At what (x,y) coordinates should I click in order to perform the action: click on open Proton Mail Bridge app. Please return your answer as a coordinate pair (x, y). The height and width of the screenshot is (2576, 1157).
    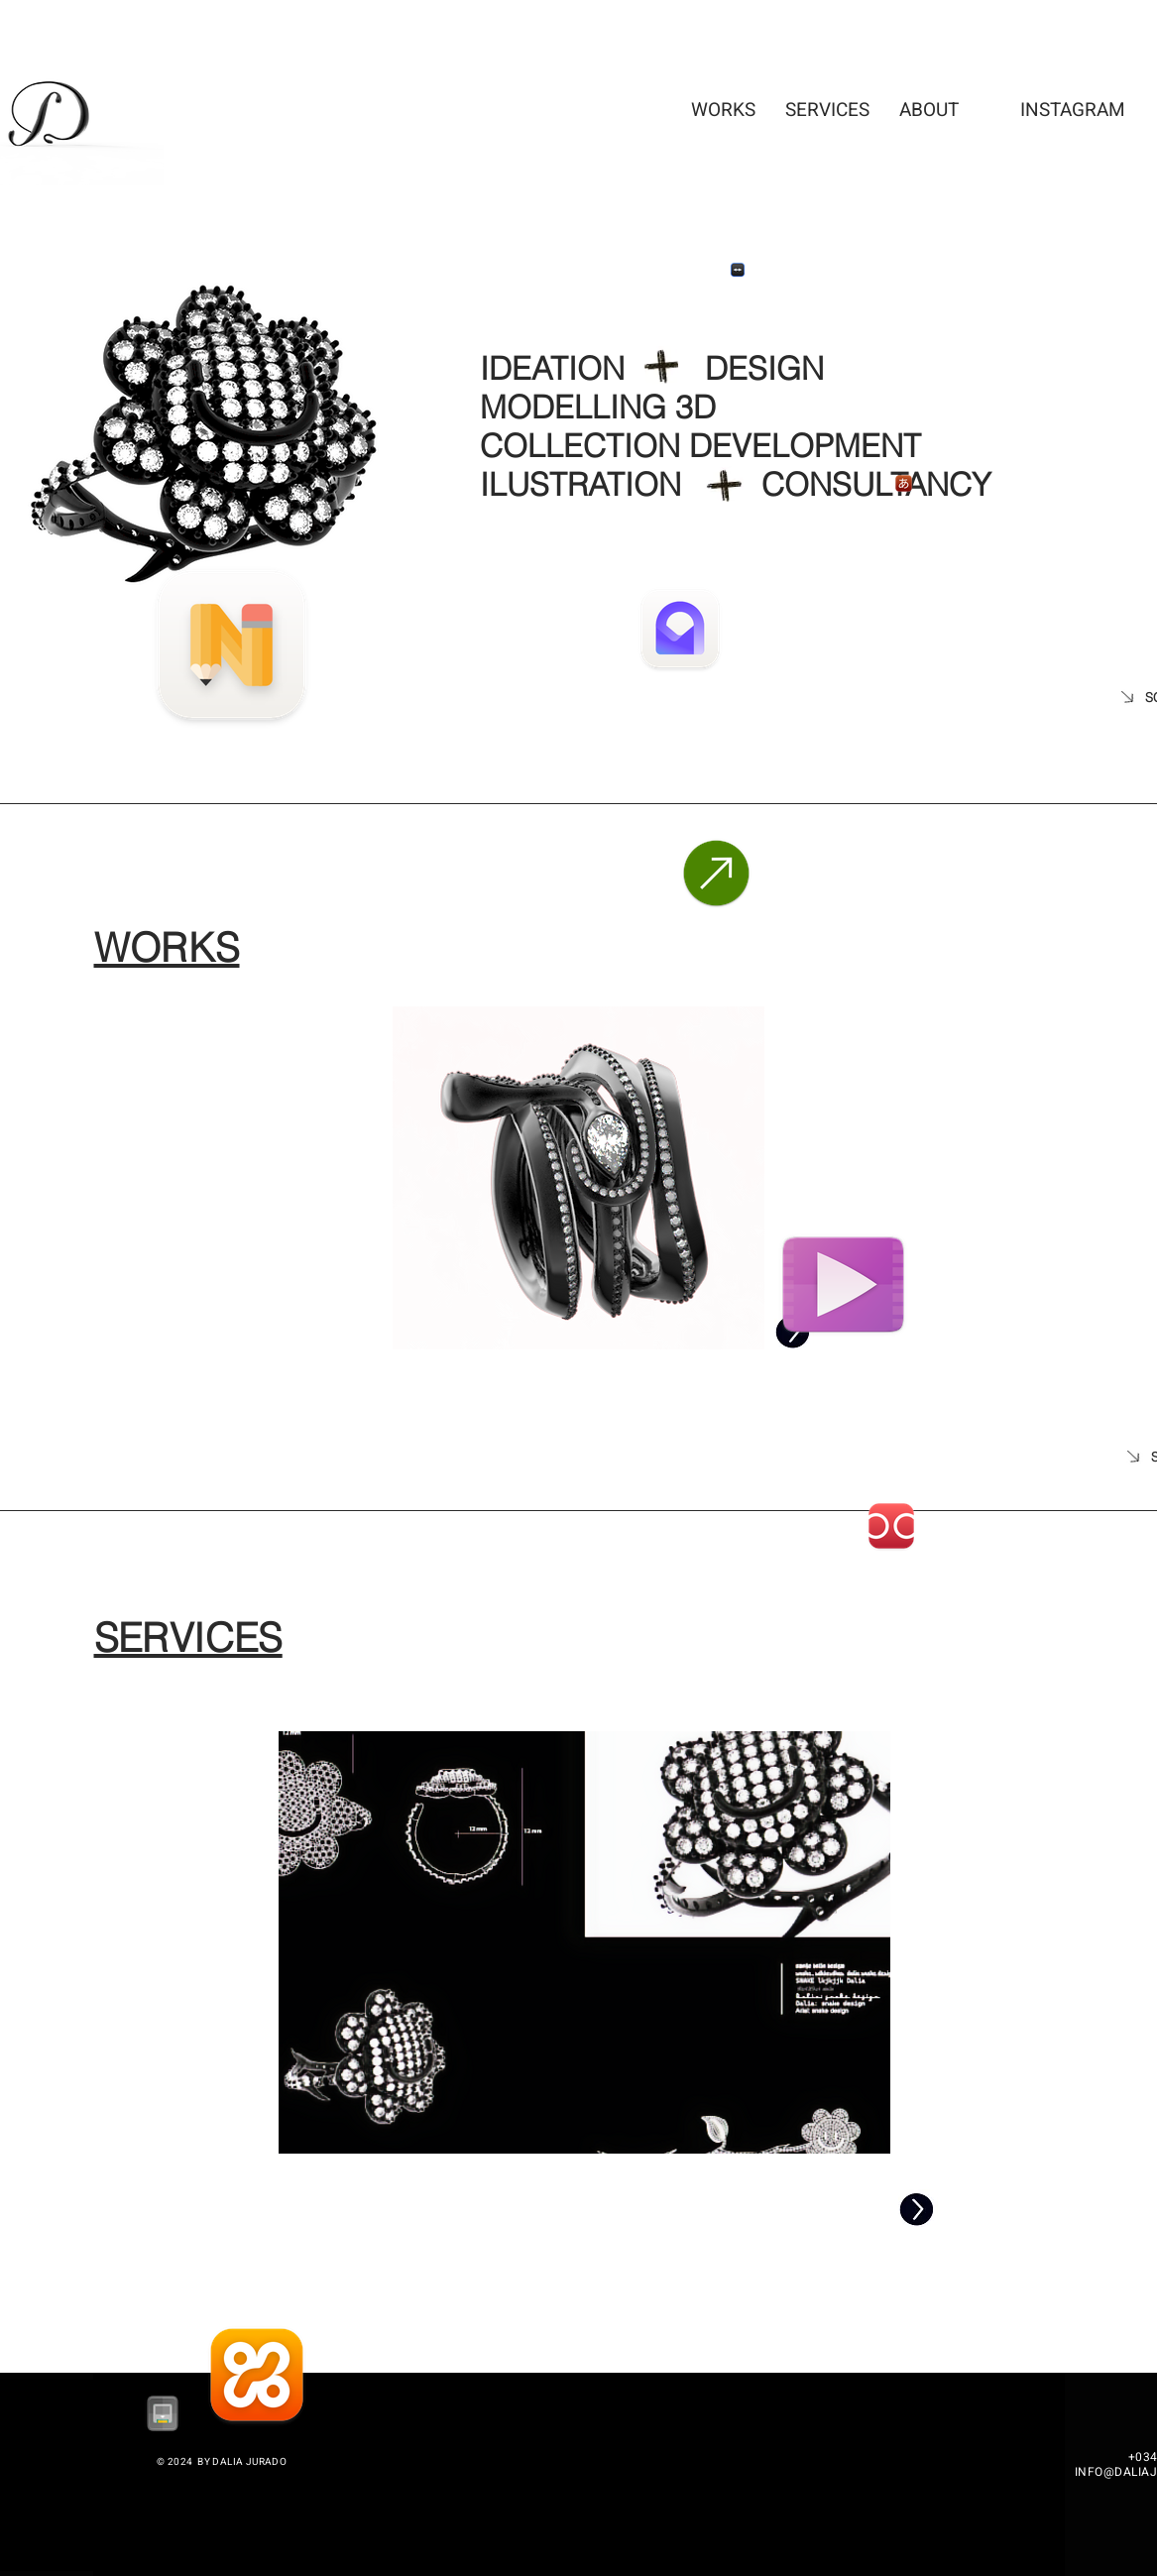
    Looking at the image, I should click on (680, 629).